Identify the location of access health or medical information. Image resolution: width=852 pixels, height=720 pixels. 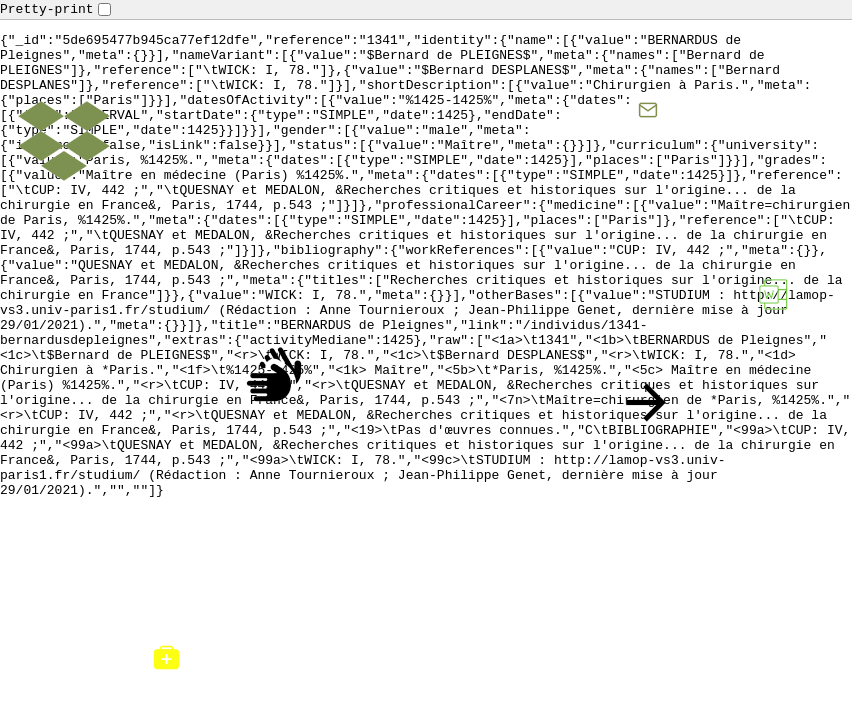
(166, 657).